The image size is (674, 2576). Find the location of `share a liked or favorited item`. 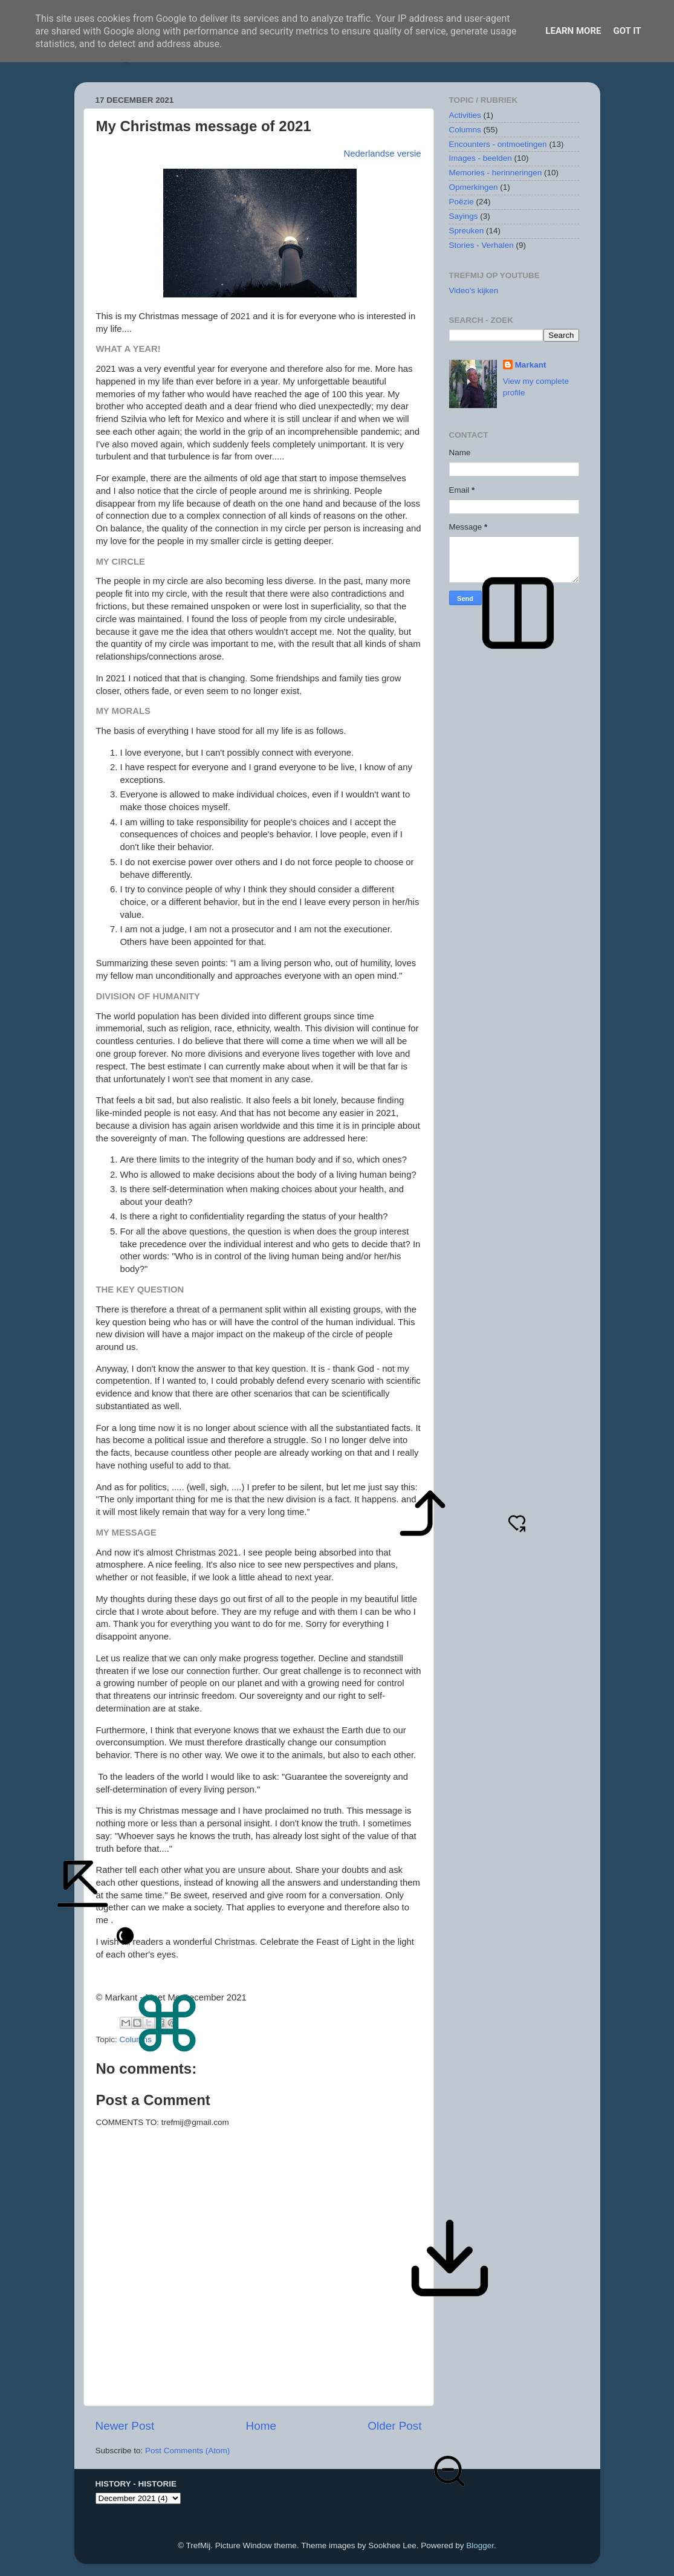

share a liked or favorited item is located at coordinates (517, 1523).